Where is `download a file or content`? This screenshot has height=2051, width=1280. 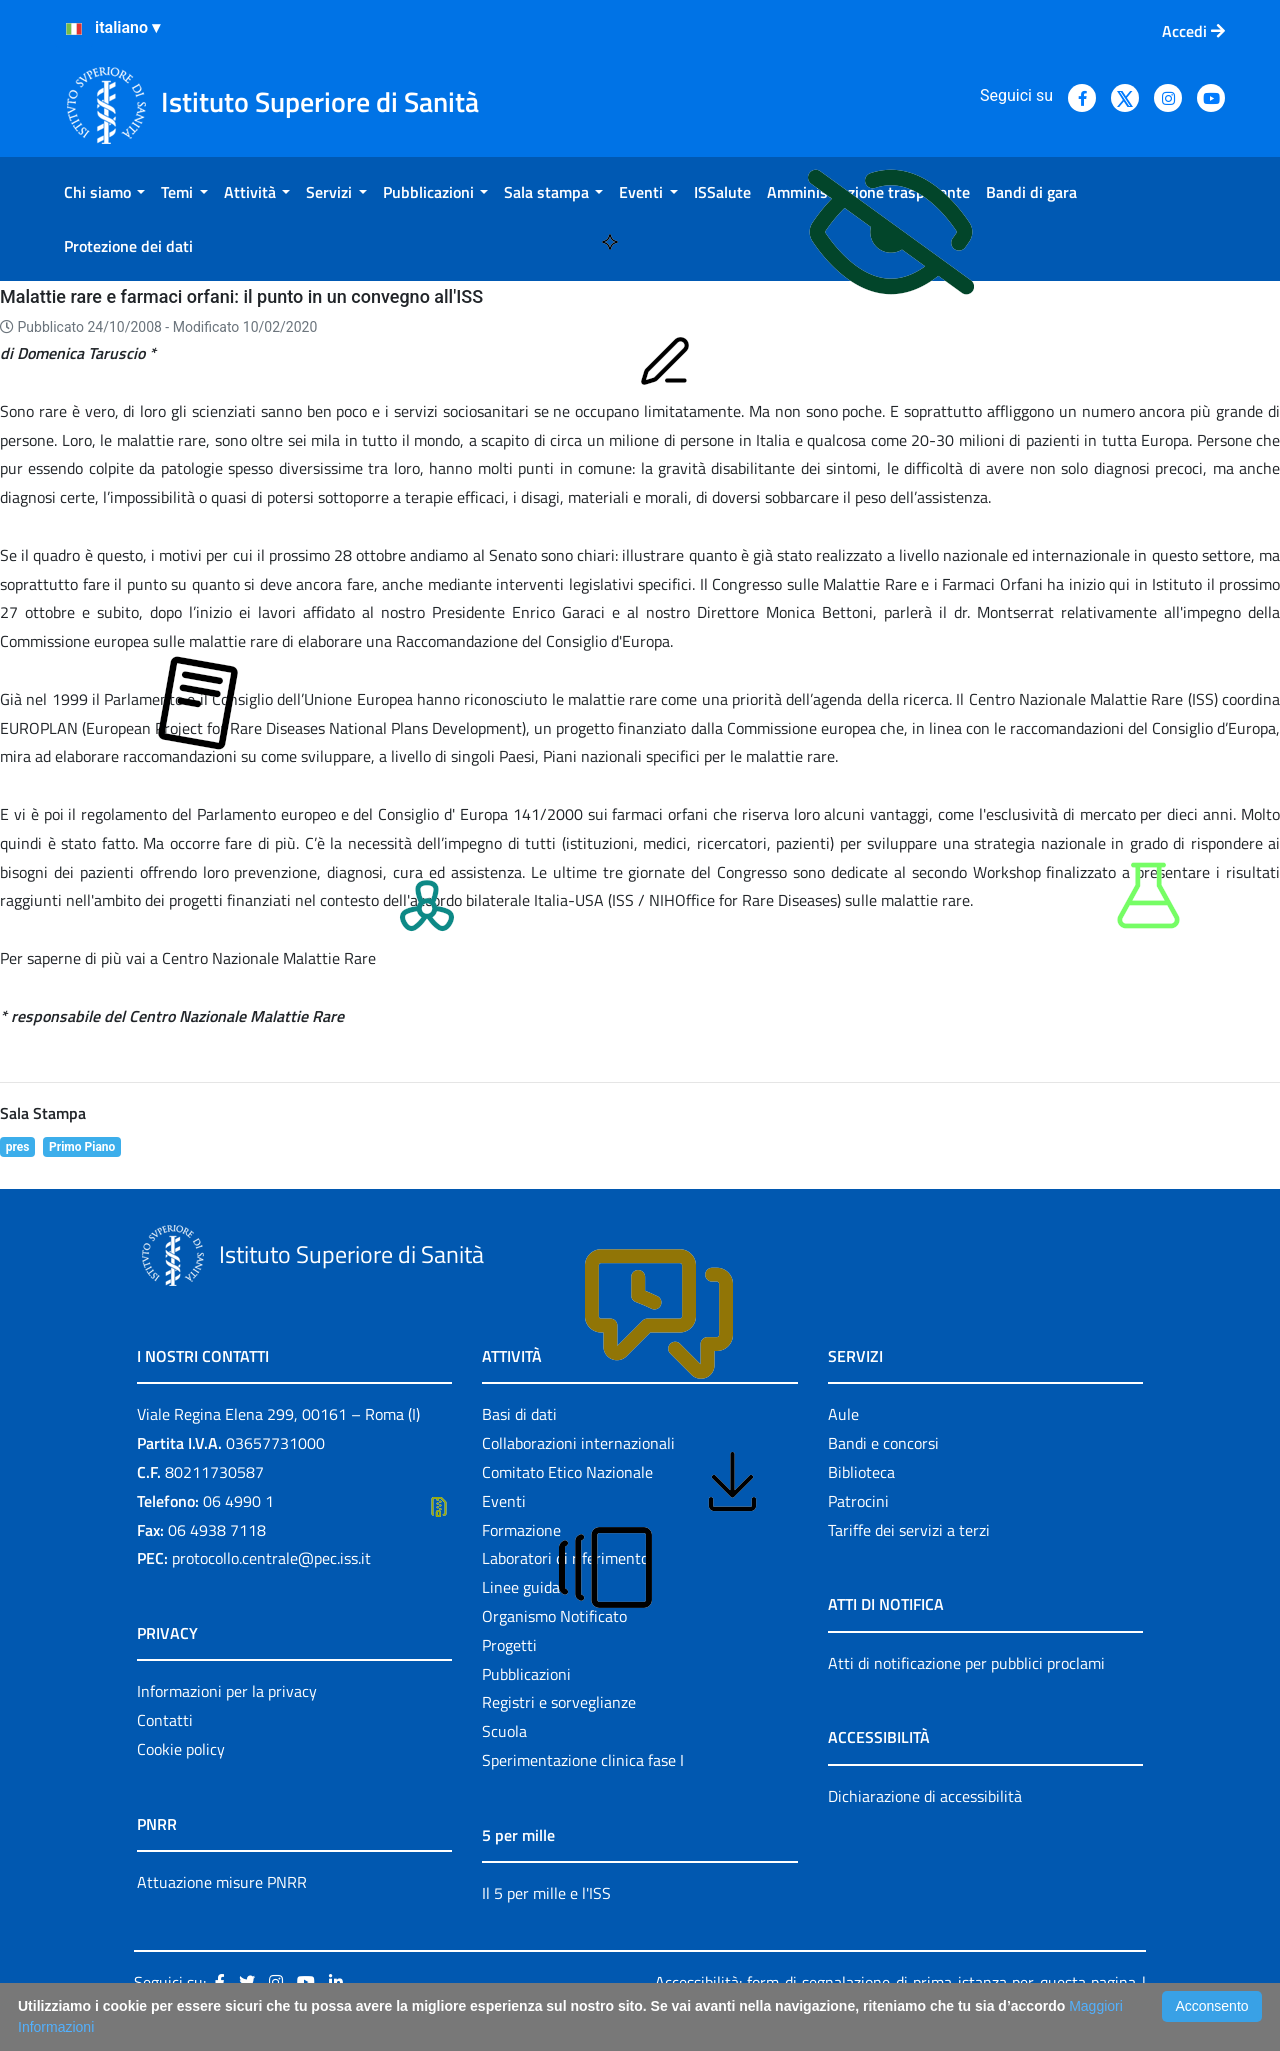
download a file or content is located at coordinates (732, 1481).